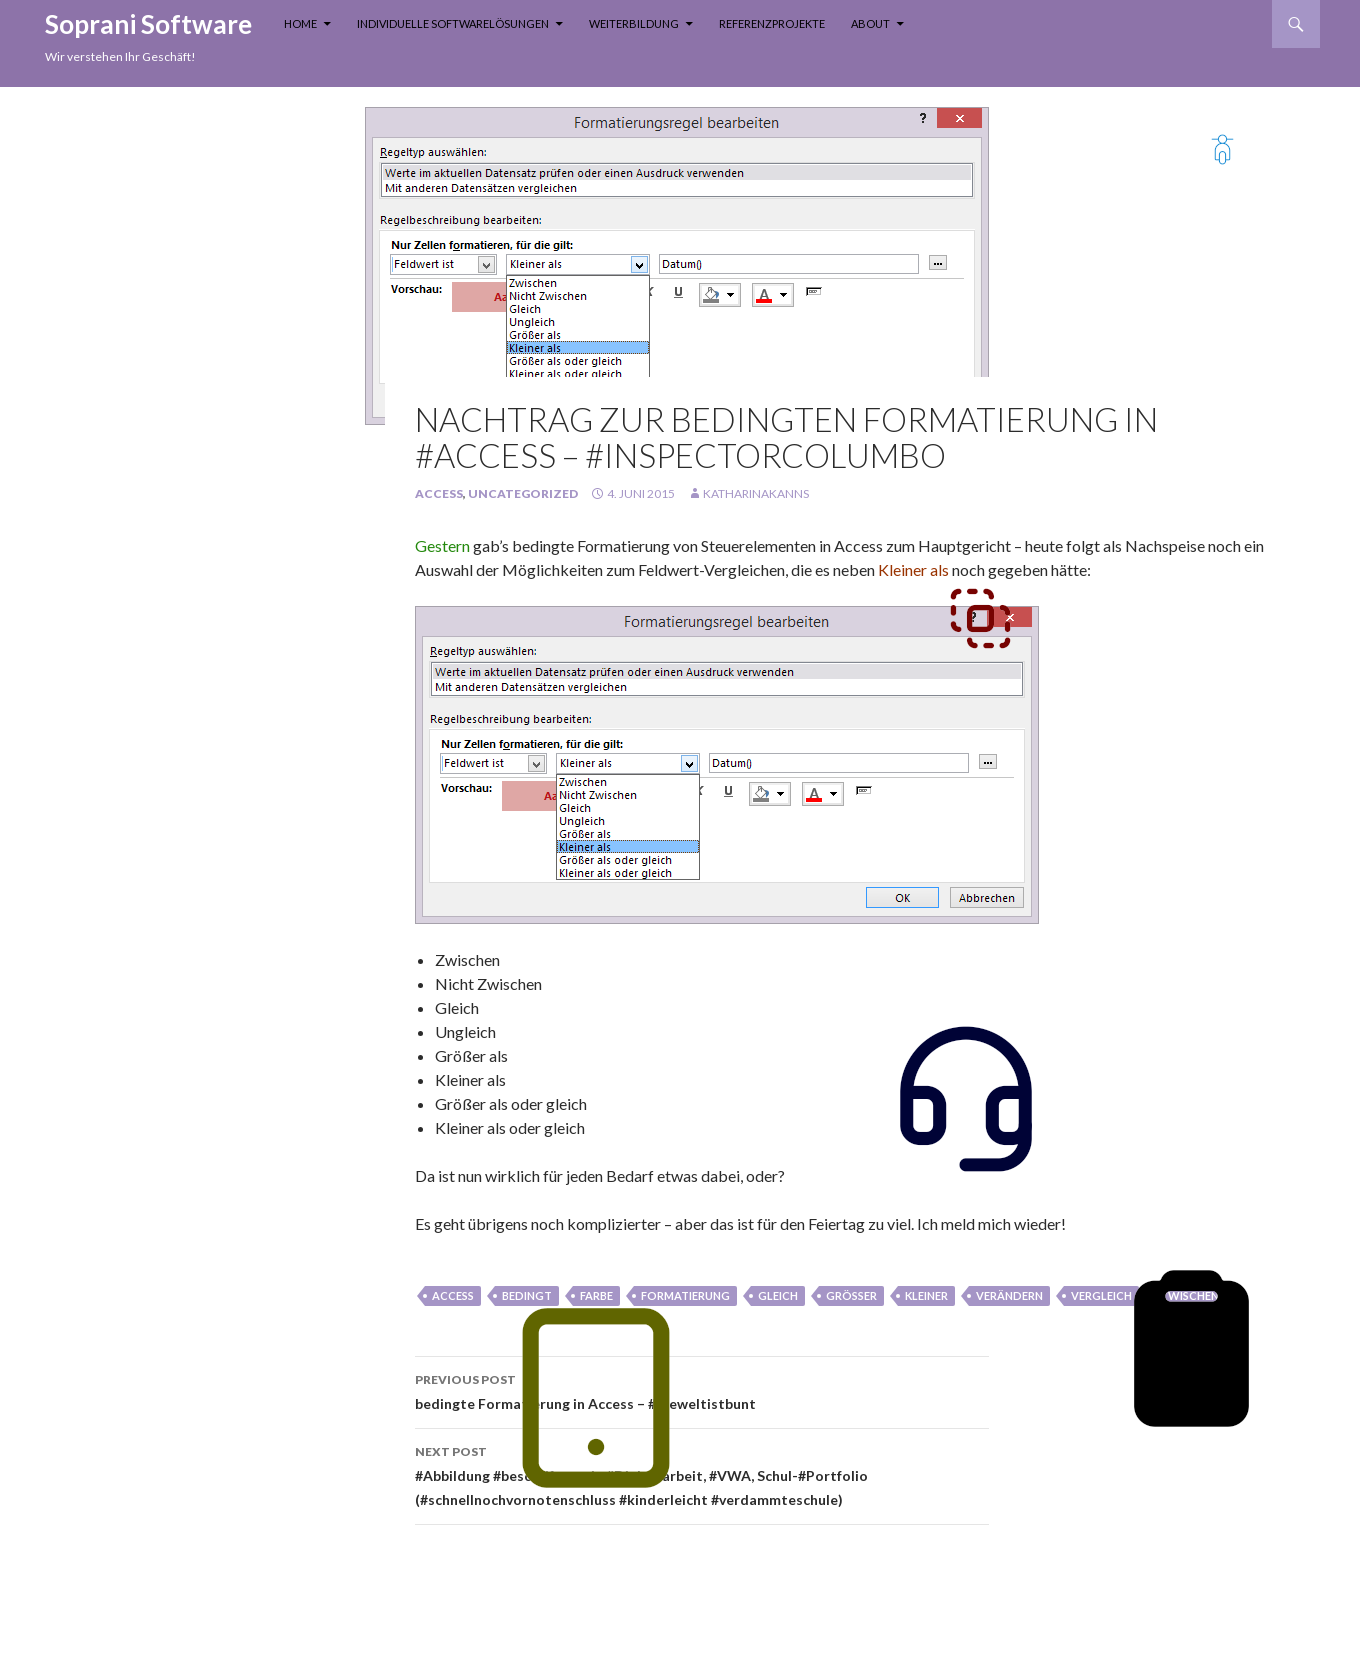  What do you see at coordinates (980, 618) in the screenshot?
I see `intersect or merge selected objects` at bounding box center [980, 618].